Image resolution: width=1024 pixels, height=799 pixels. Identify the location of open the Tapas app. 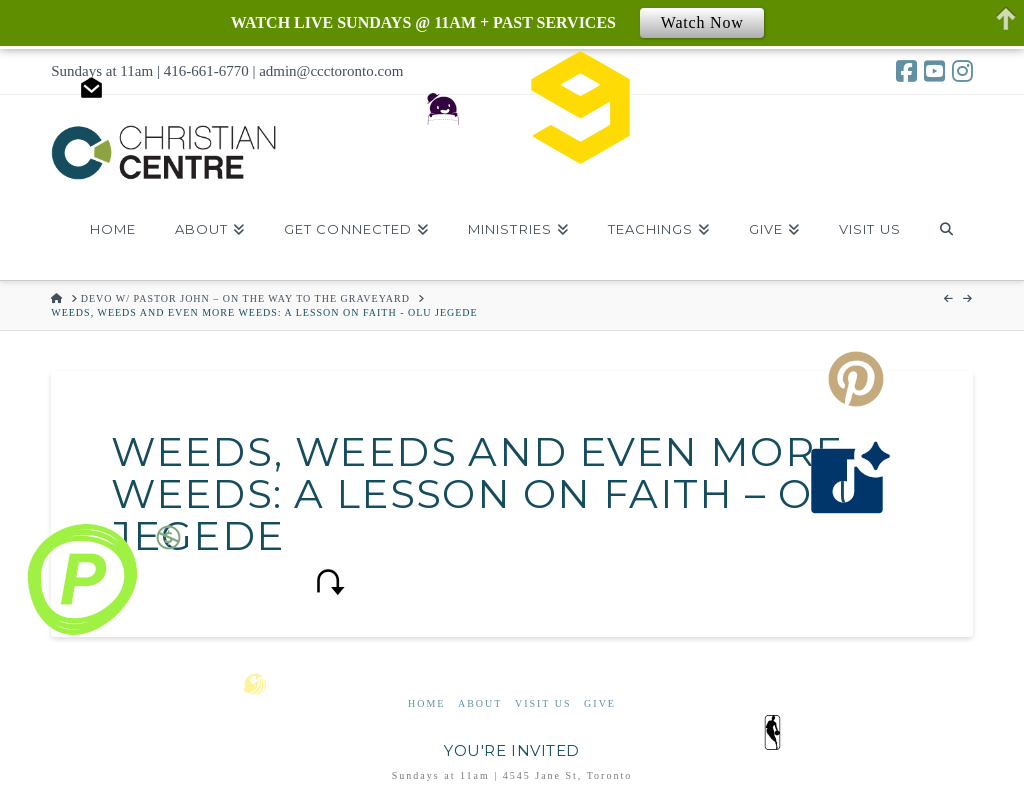
(443, 109).